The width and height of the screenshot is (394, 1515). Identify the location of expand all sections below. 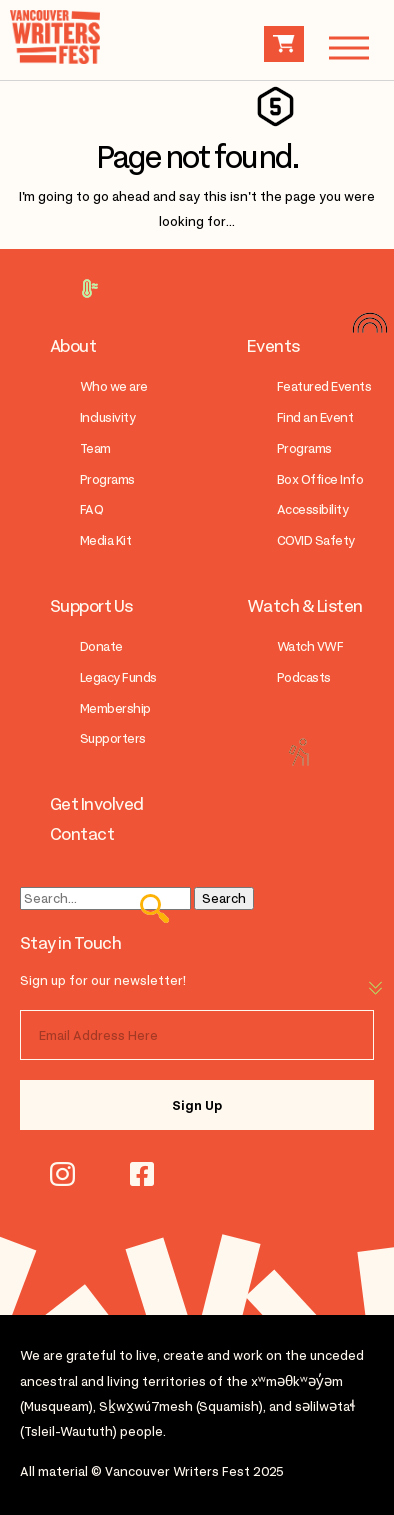
(375, 987).